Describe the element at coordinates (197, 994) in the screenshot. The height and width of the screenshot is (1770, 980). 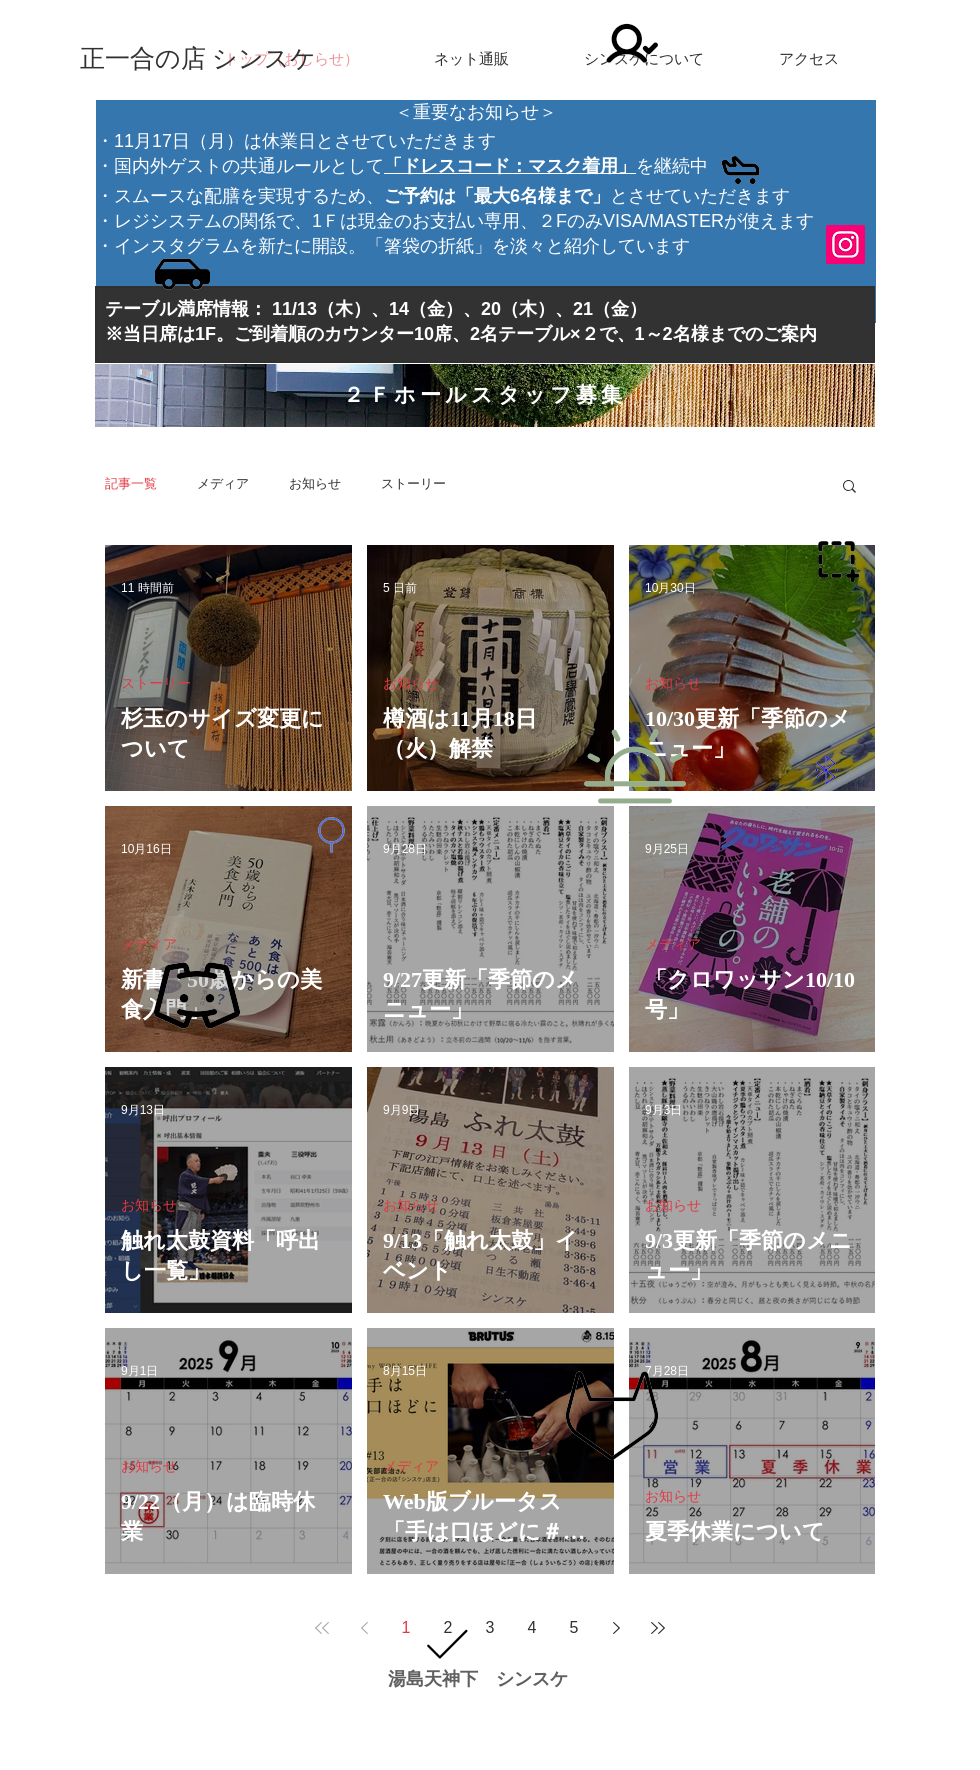
I see `open discord` at that location.